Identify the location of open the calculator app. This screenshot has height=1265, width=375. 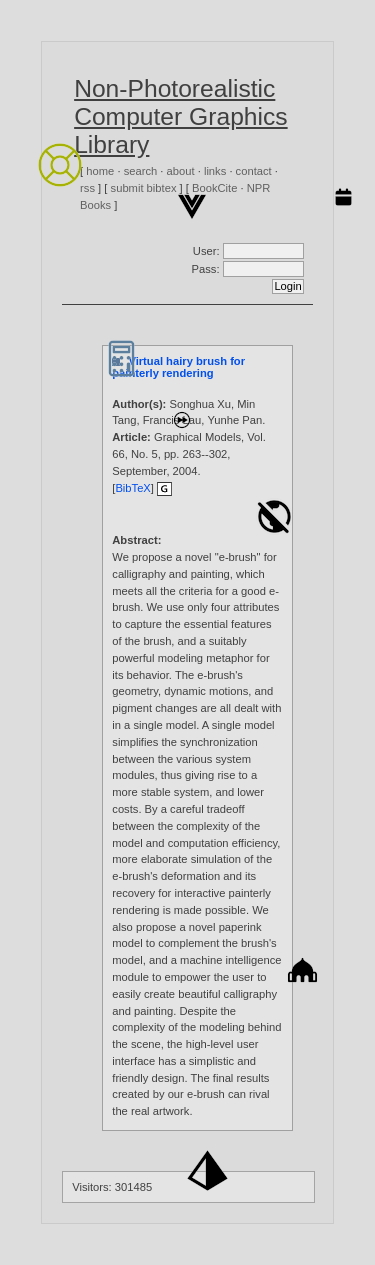
(121, 358).